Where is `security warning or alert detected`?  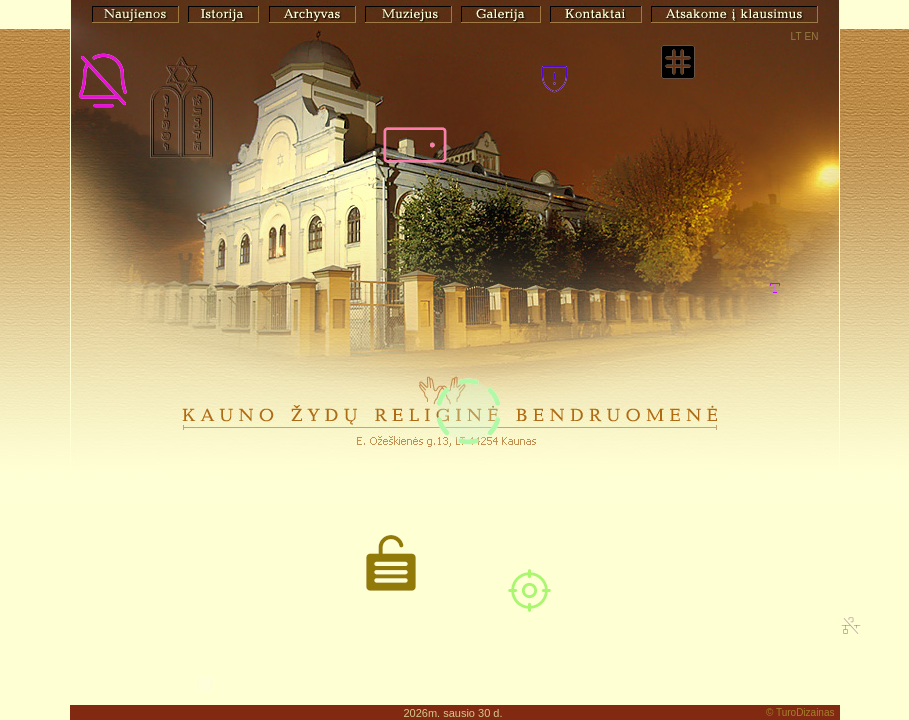
security warning or alert detected is located at coordinates (554, 77).